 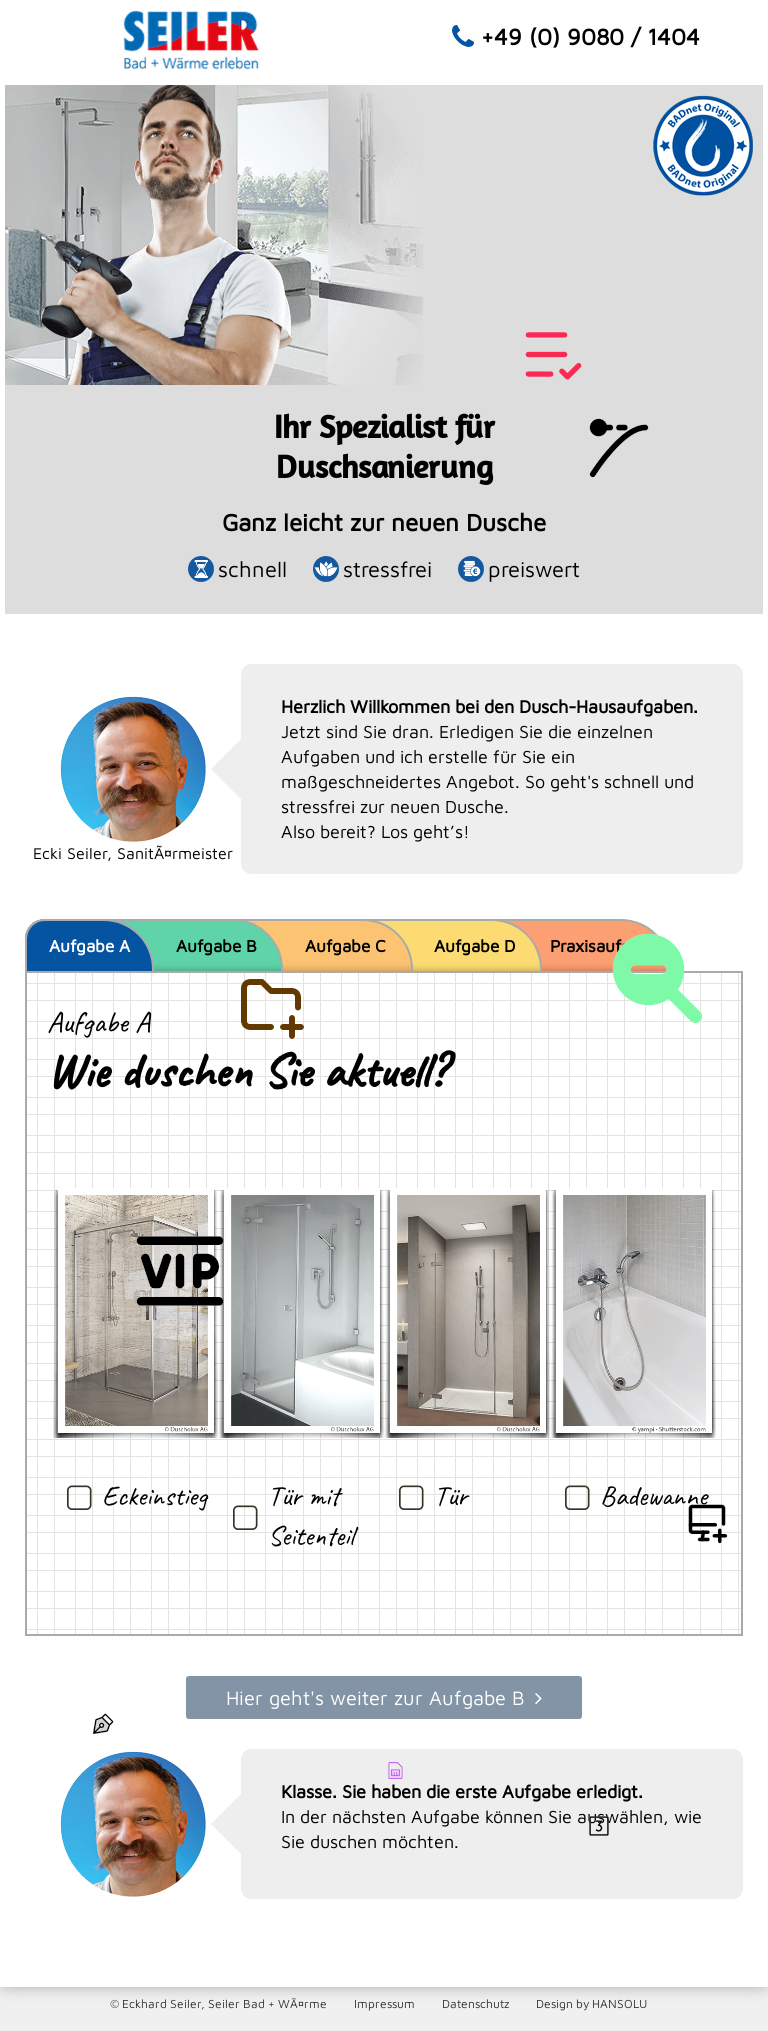 I want to click on create a new folder, so click(x=271, y=1006).